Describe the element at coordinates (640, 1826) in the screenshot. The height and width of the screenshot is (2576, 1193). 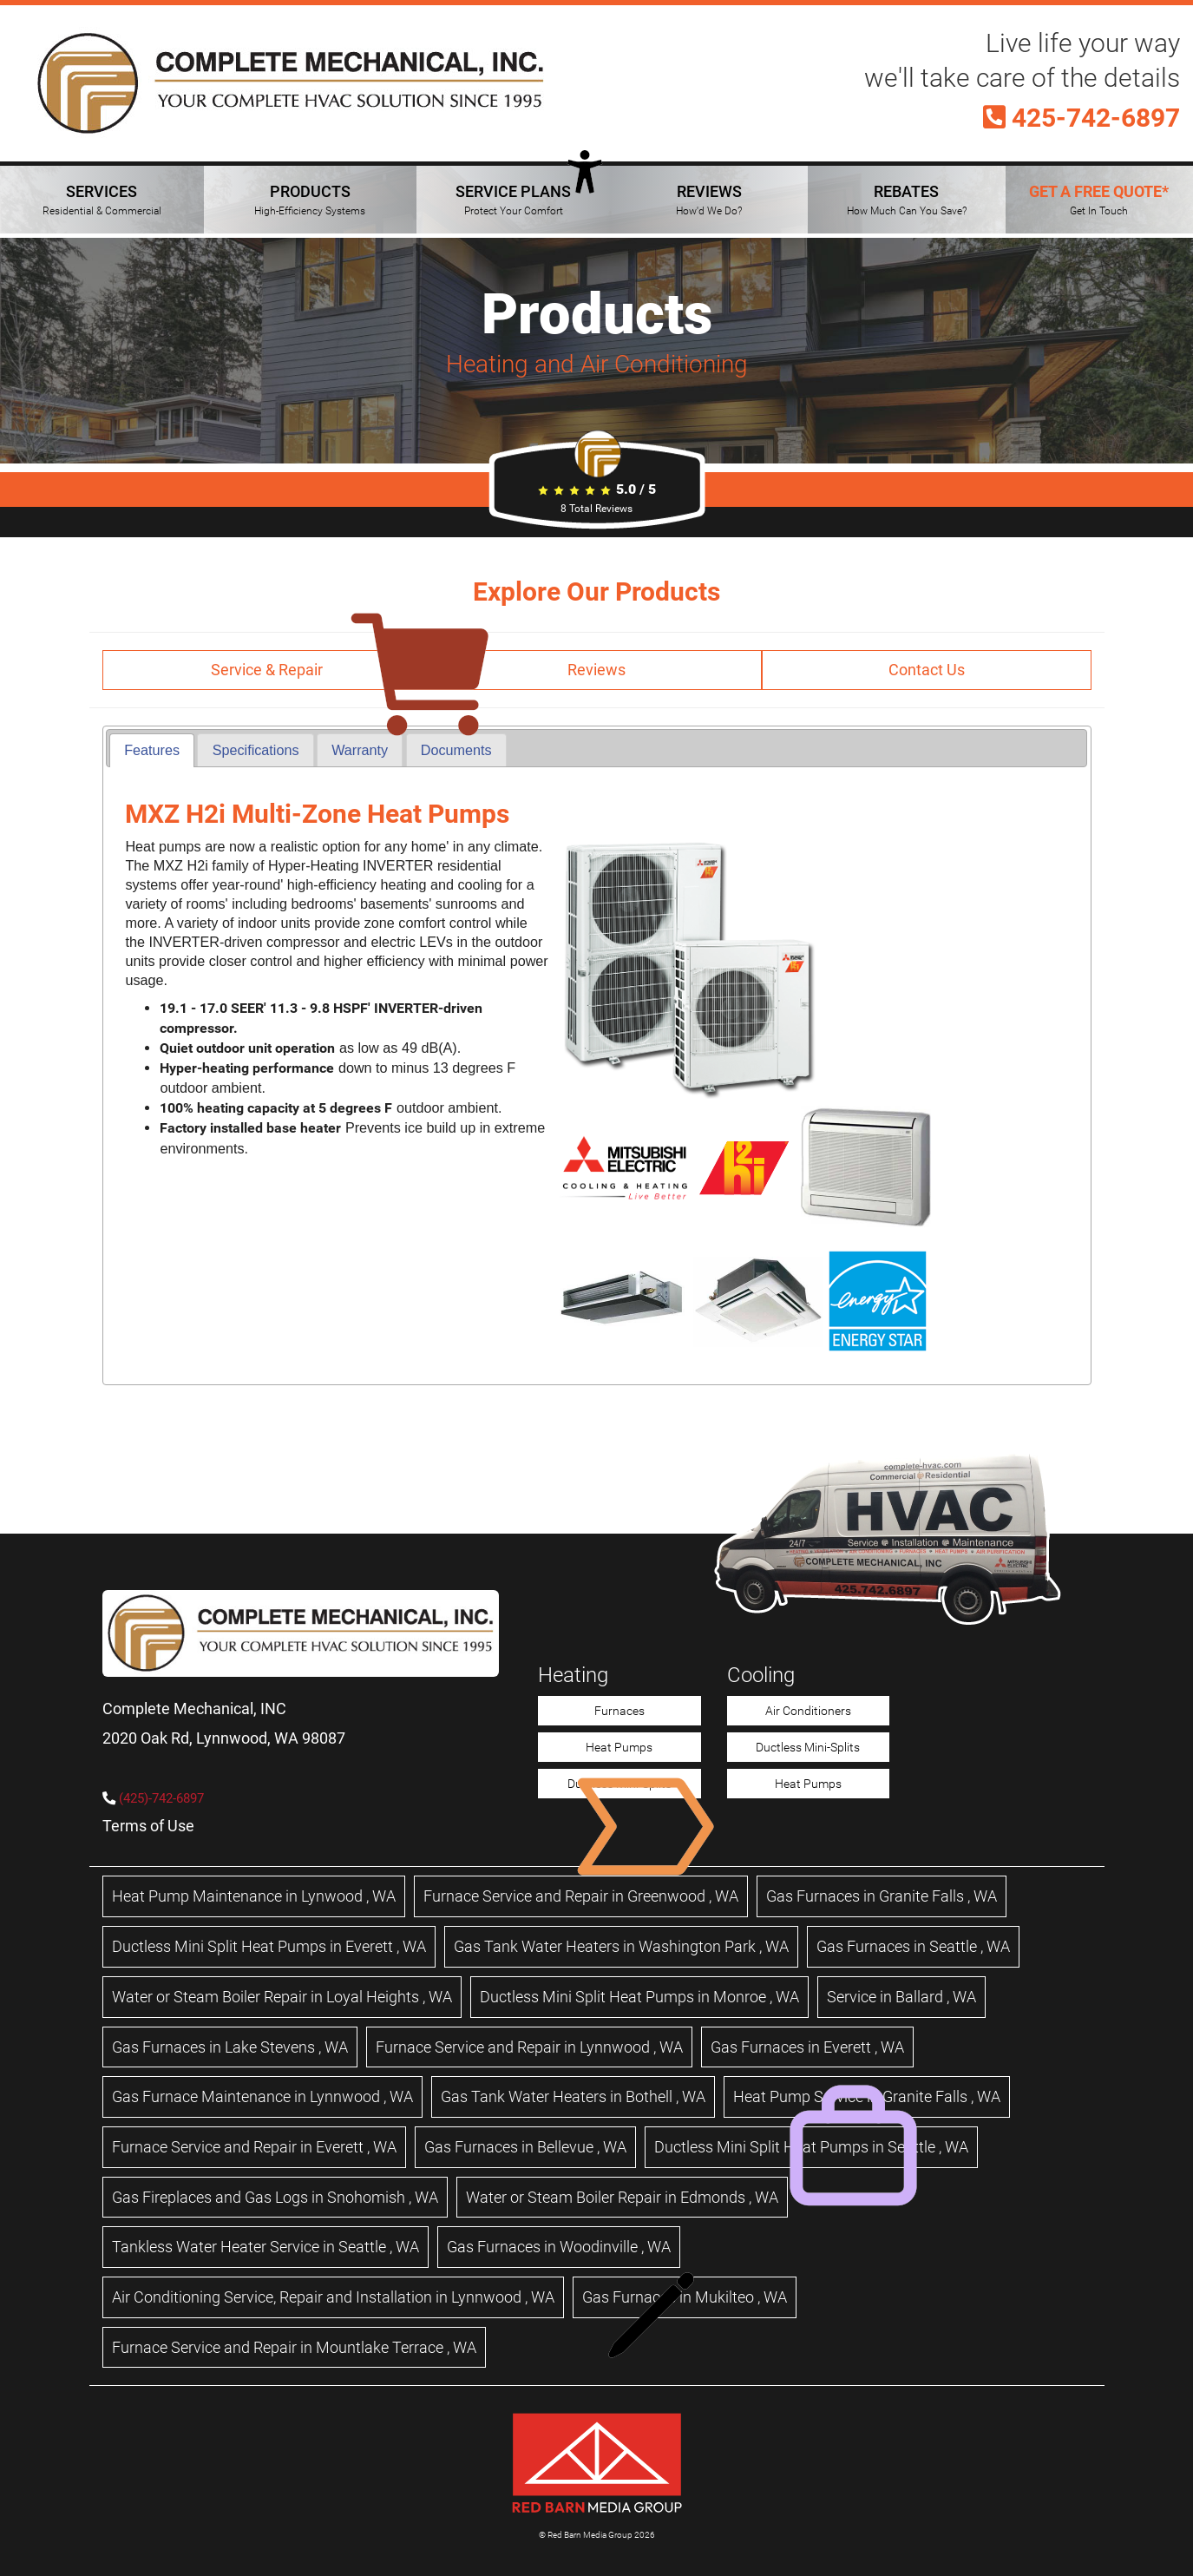
I see `add a tag or label to an item` at that location.